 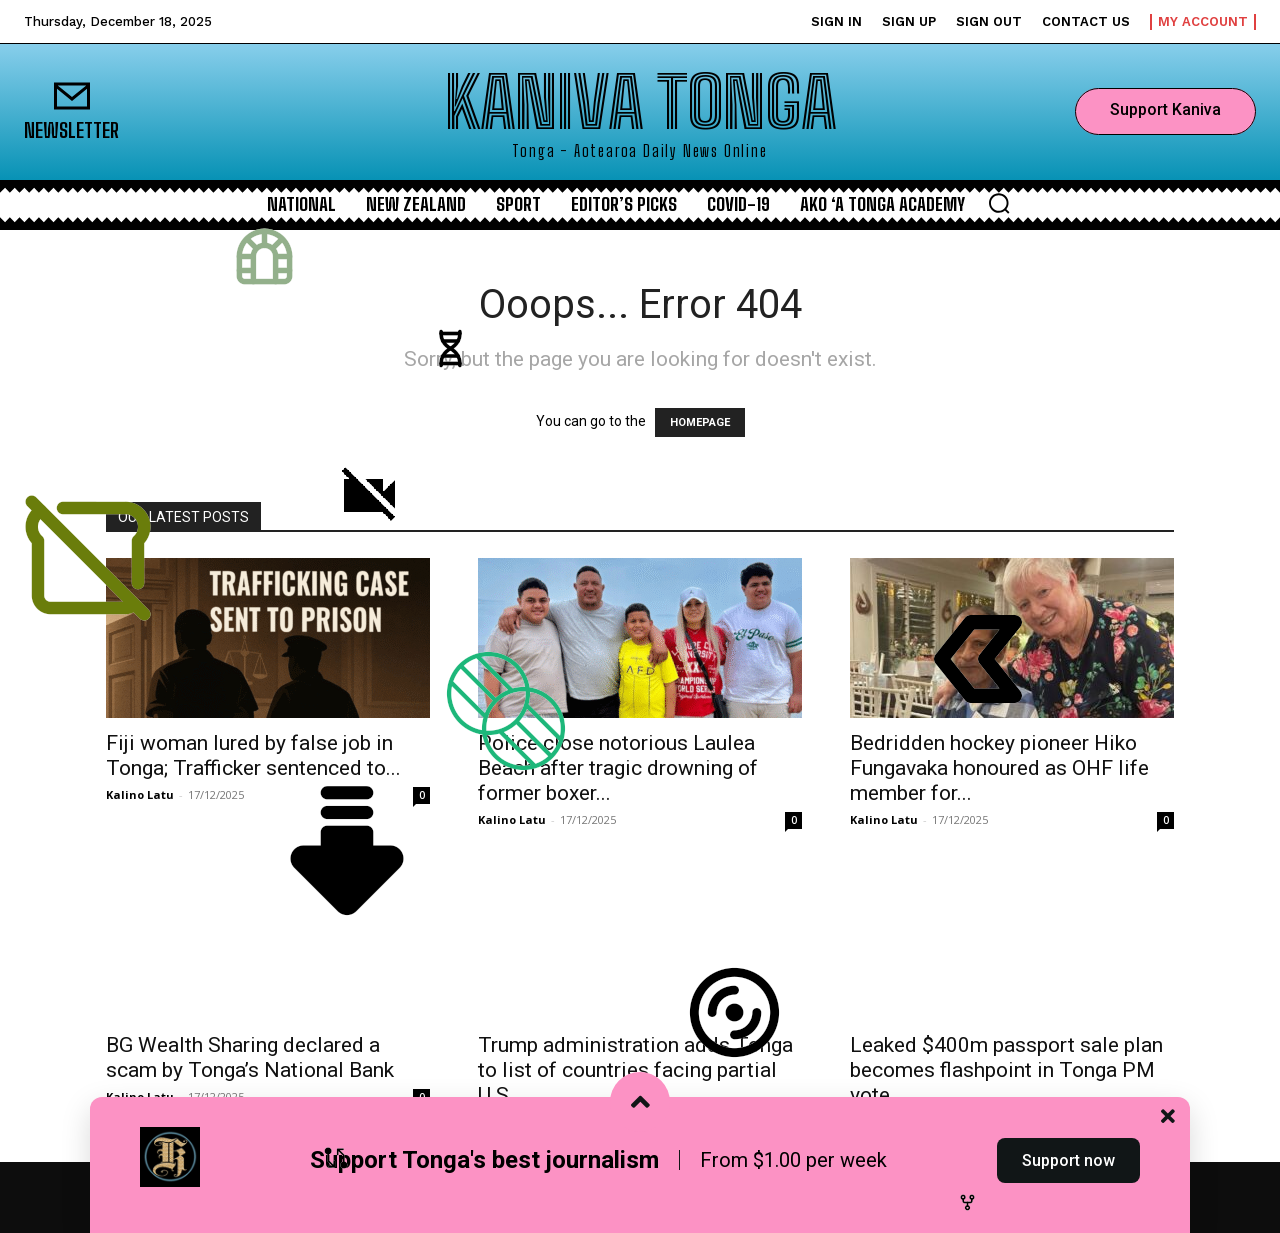 What do you see at coordinates (734, 1012) in the screenshot?
I see `play or access music library` at bounding box center [734, 1012].